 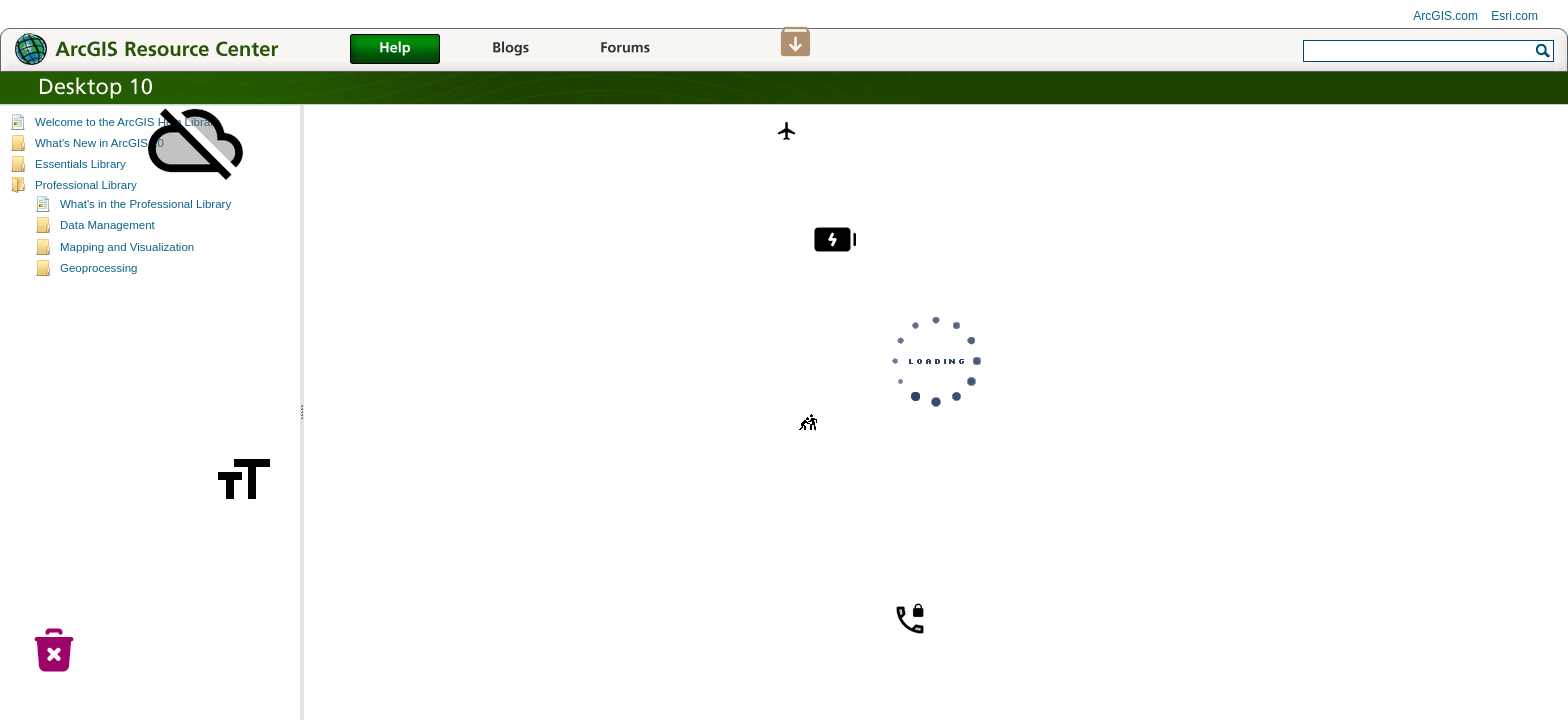 What do you see at coordinates (195, 140) in the screenshot?
I see `indicates no cloud connection available` at bounding box center [195, 140].